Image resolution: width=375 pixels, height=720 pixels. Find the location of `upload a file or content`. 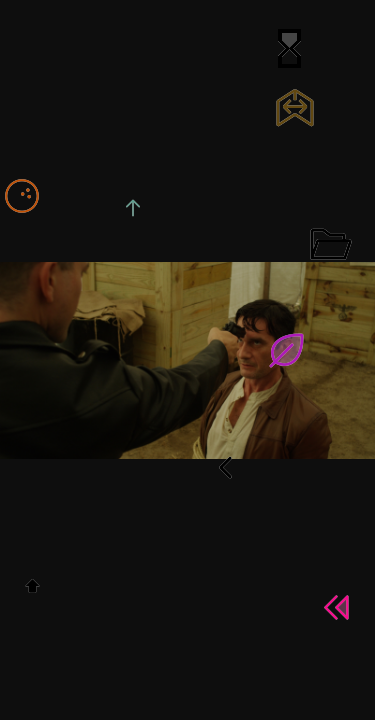

upload a file or content is located at coordinates (32, 586).